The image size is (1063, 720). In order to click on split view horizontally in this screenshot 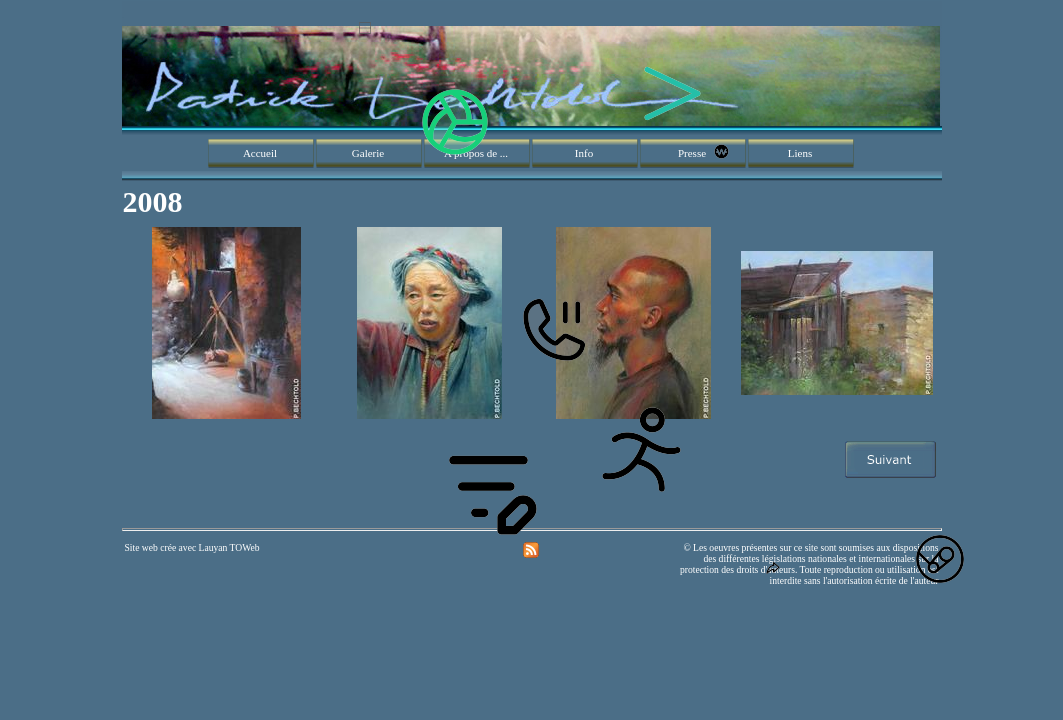, I will do `click(365, 28)`.